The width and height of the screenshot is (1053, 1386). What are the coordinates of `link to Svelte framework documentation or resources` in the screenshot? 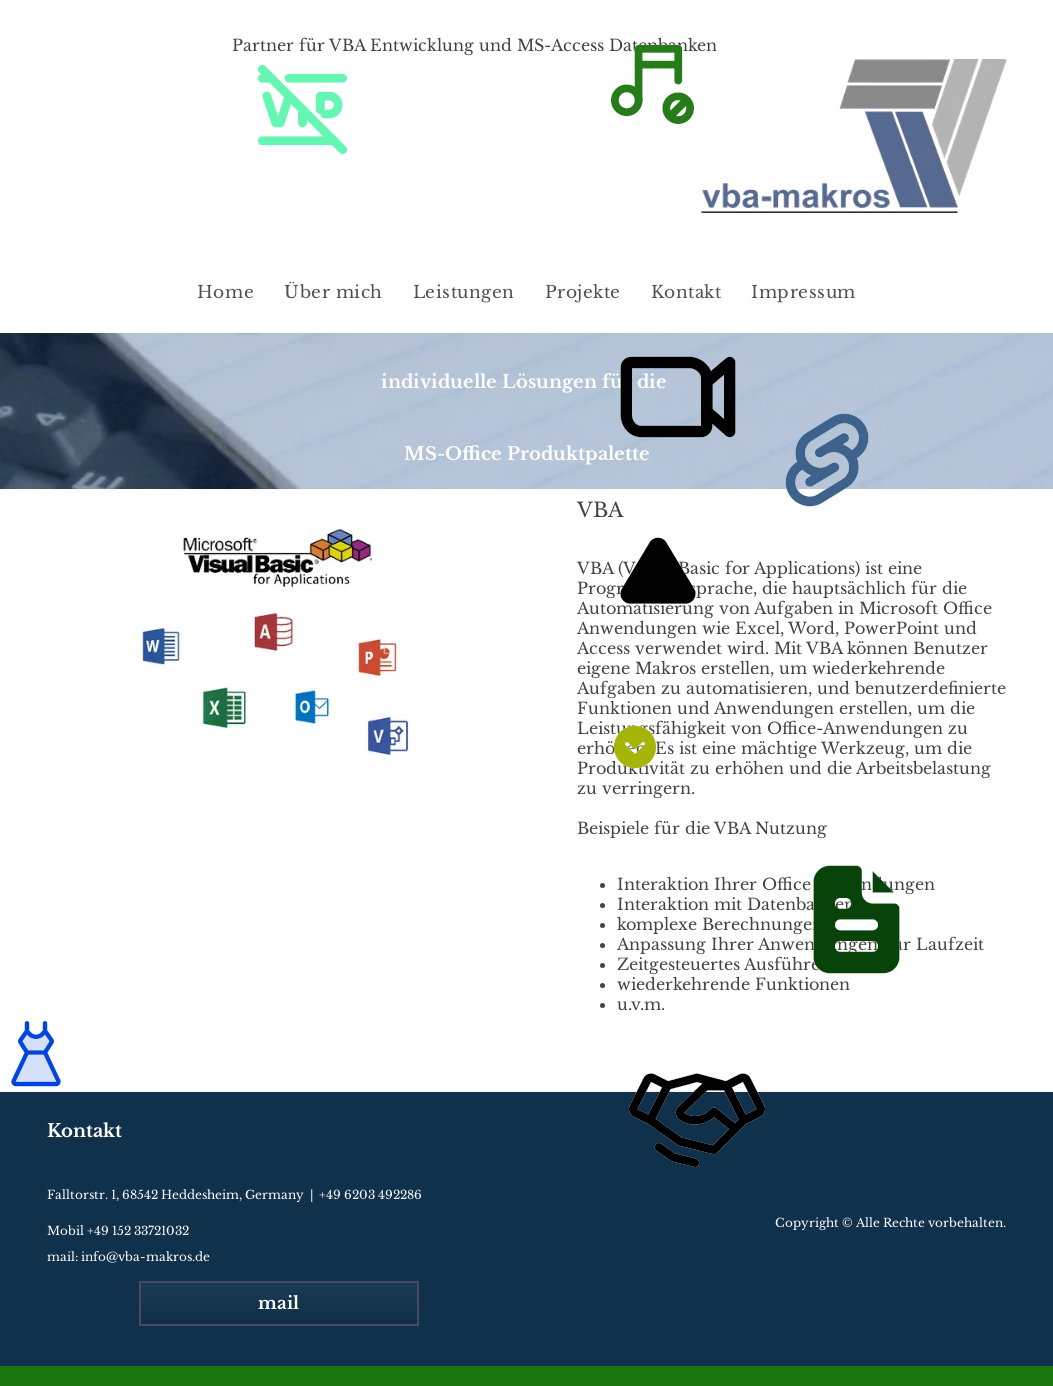 It's located at (829, 457).